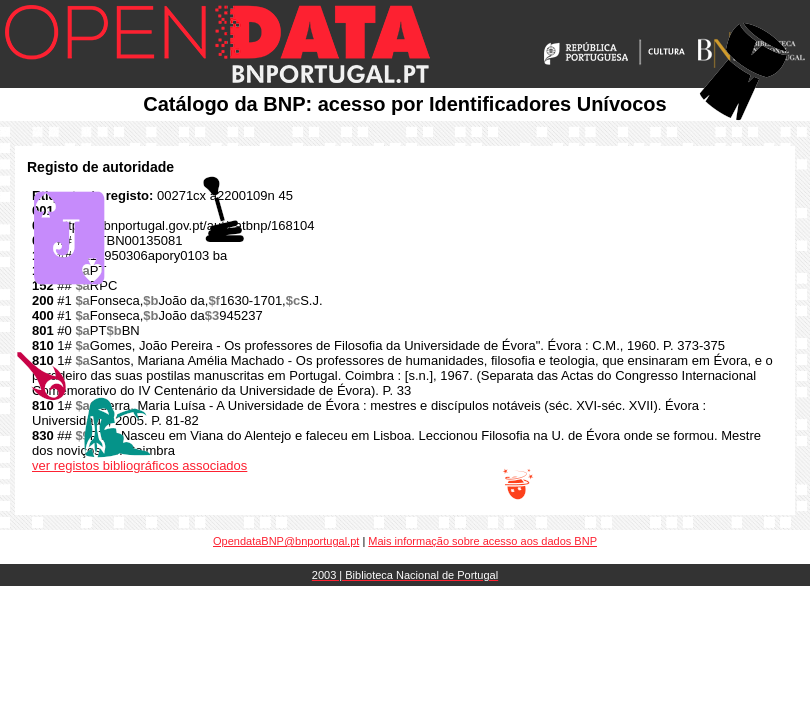  Describe the element at coordinates (743, 71) in the screenshot. I see `celebrate an achievement or milestone` at that location.